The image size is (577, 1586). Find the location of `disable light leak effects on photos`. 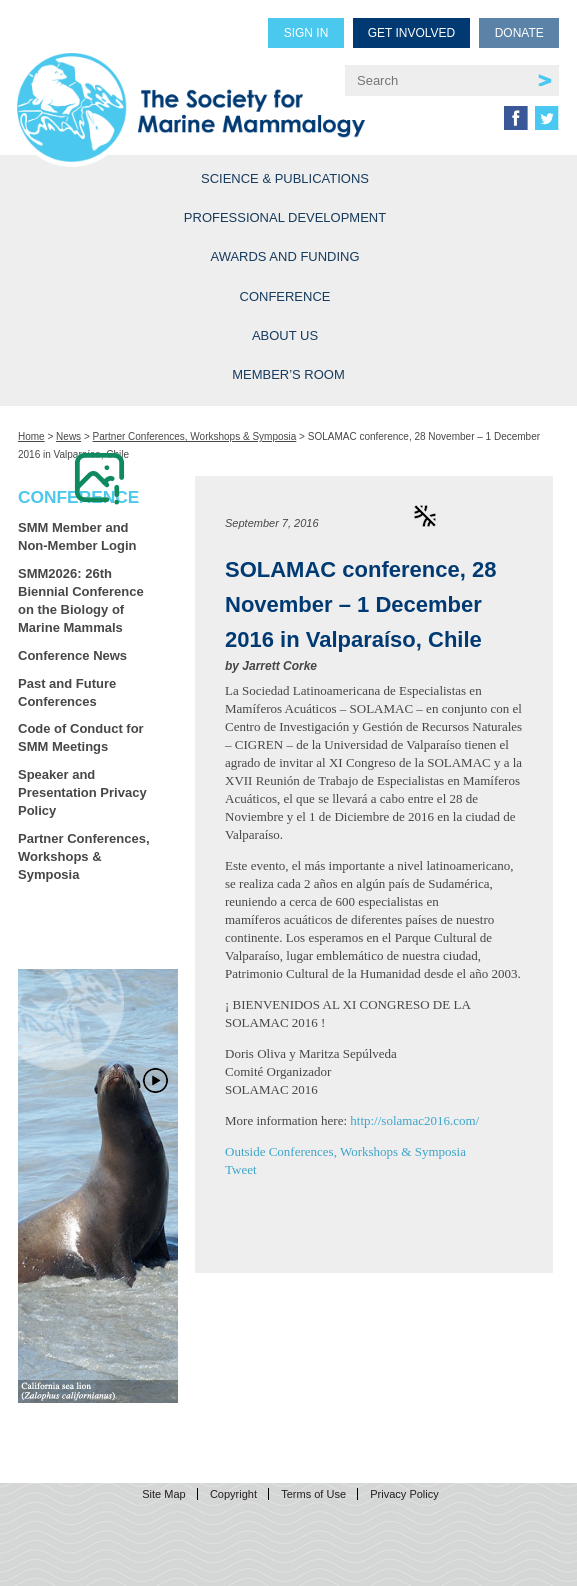

disable light leak effects on photos is located at coordinates (425, 516).